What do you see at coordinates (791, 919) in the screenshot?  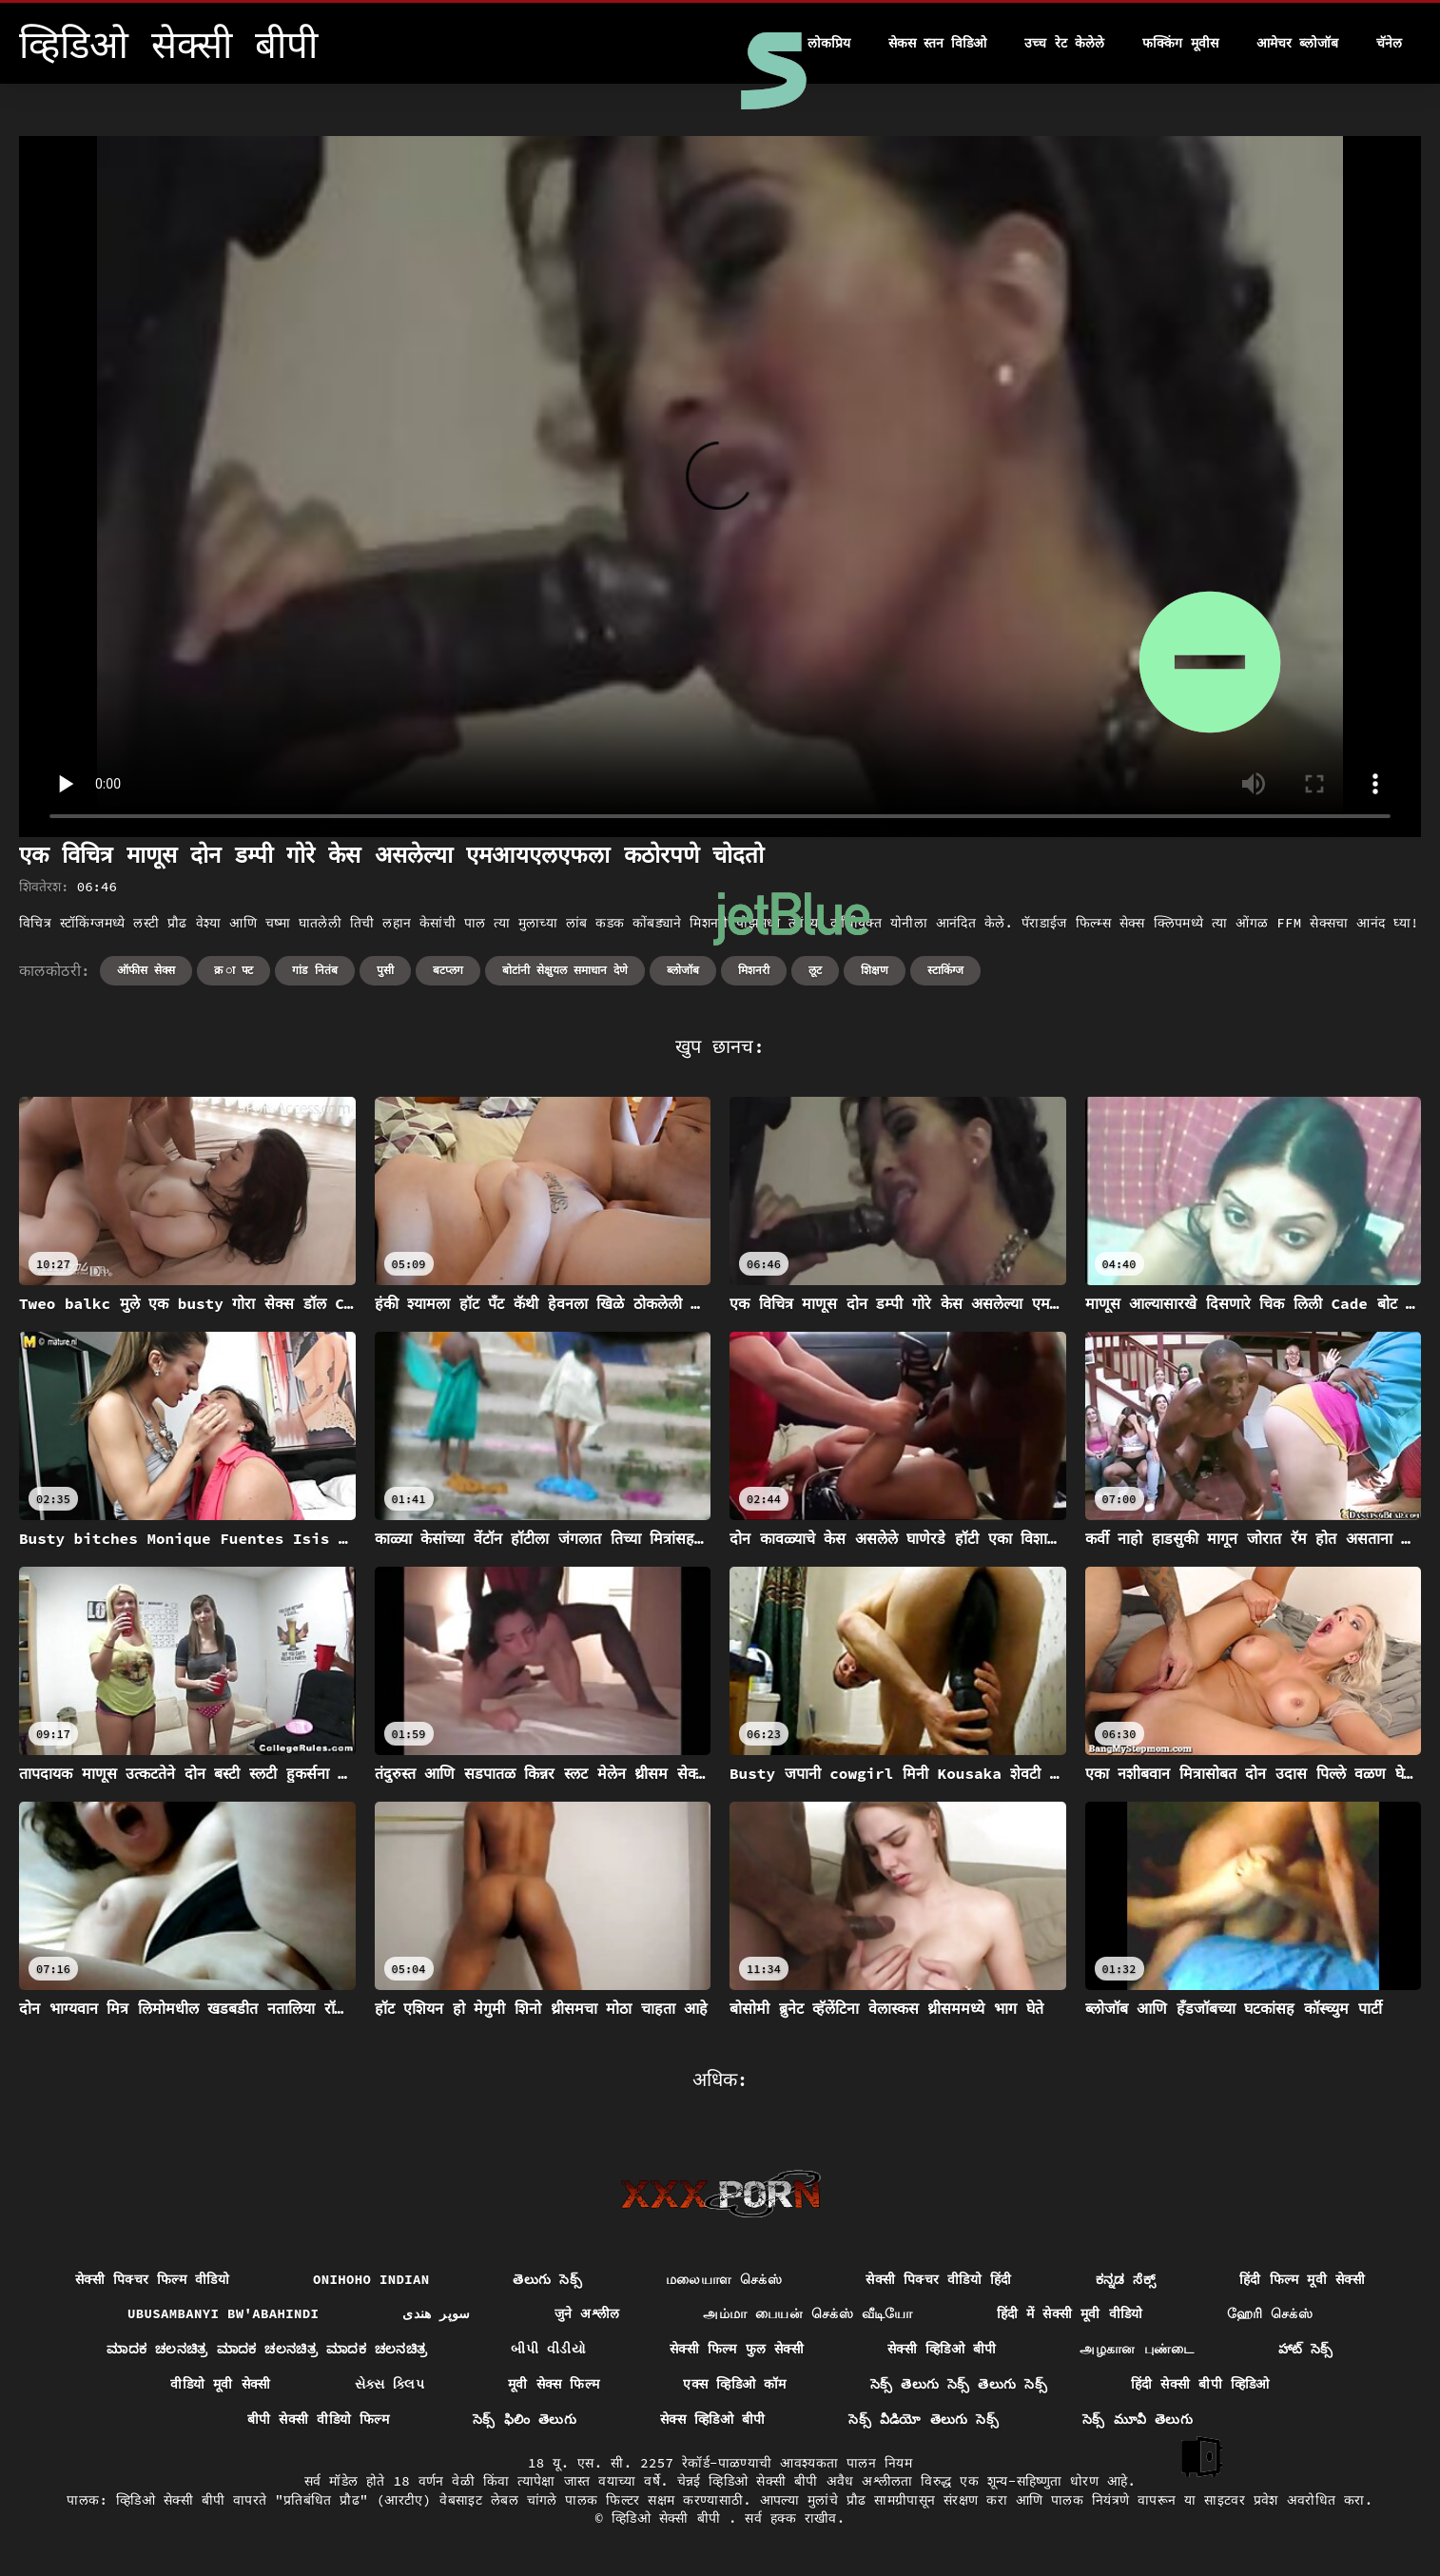 I see `access JetBlue airline services` at bounding box center [791, 919].